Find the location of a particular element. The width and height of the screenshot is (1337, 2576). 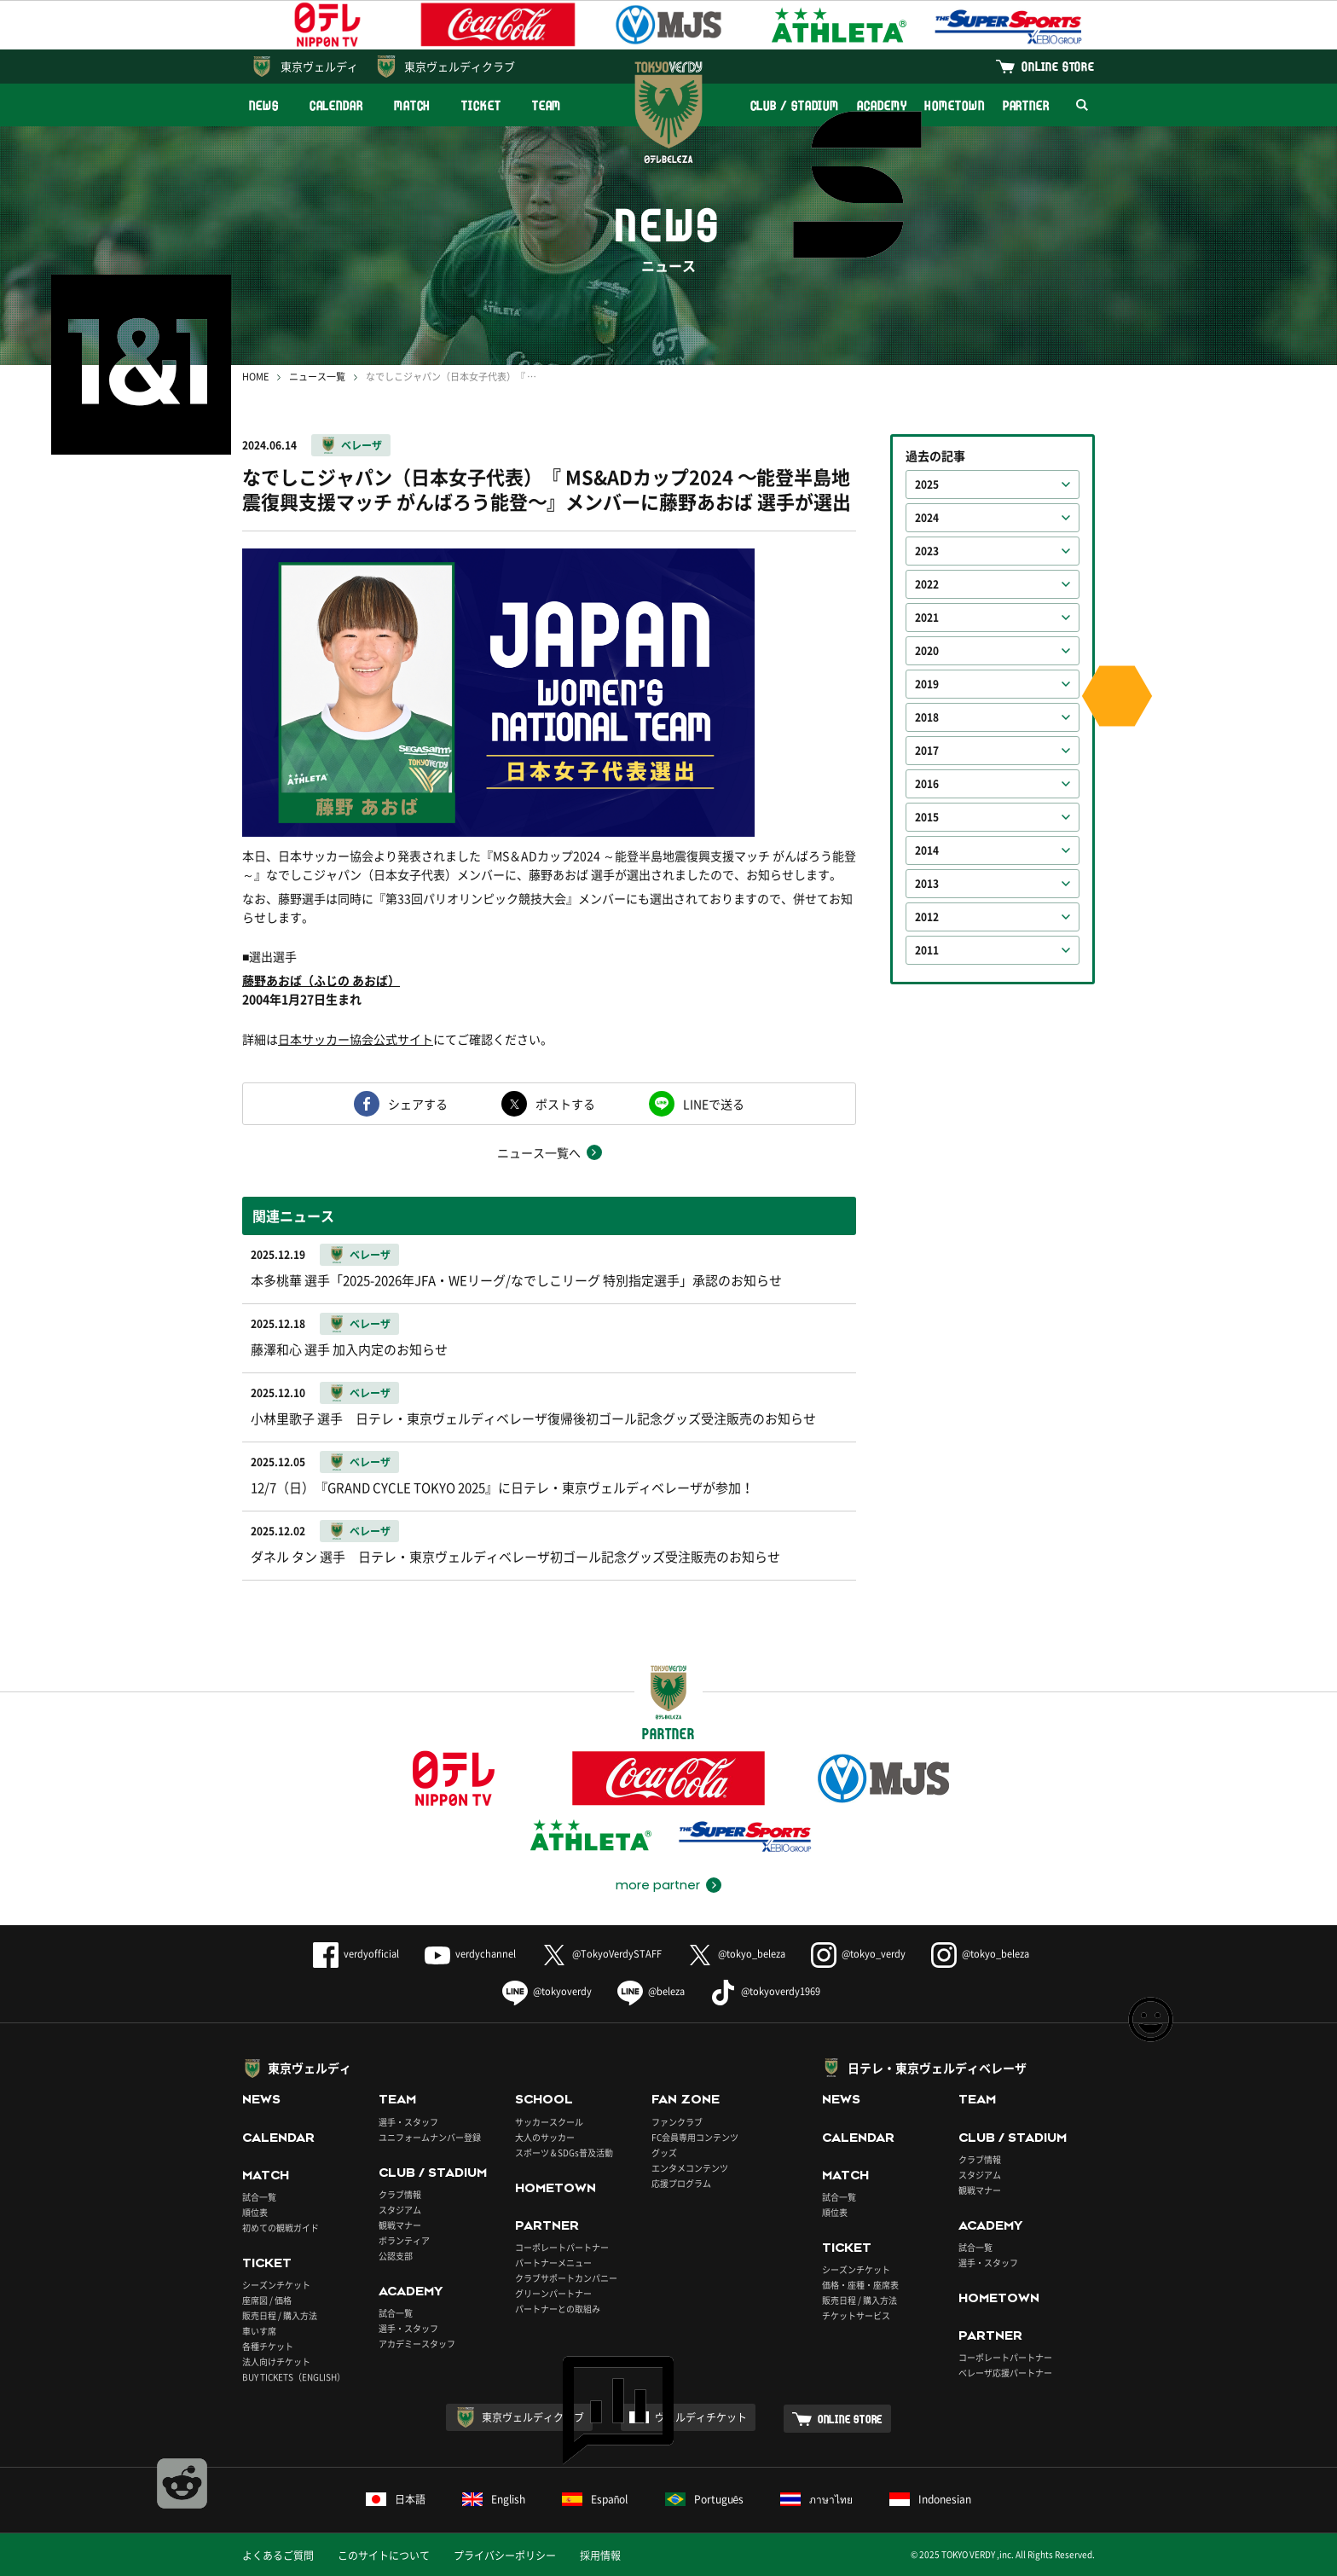

open Reddit app is located at coordinates (182, 2483).